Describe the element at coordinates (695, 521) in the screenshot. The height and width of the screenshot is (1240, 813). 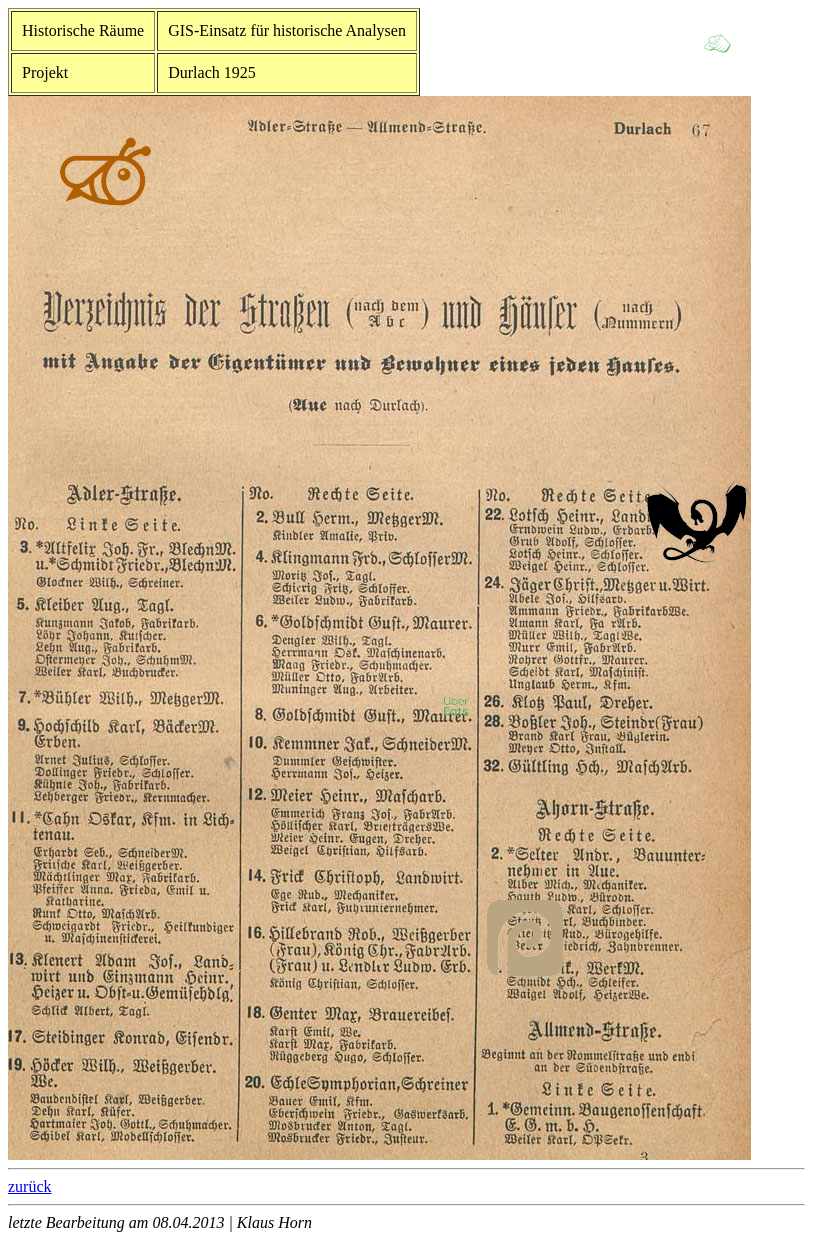
I see `visit the LLVM compiler infrastructure project website` at that location.